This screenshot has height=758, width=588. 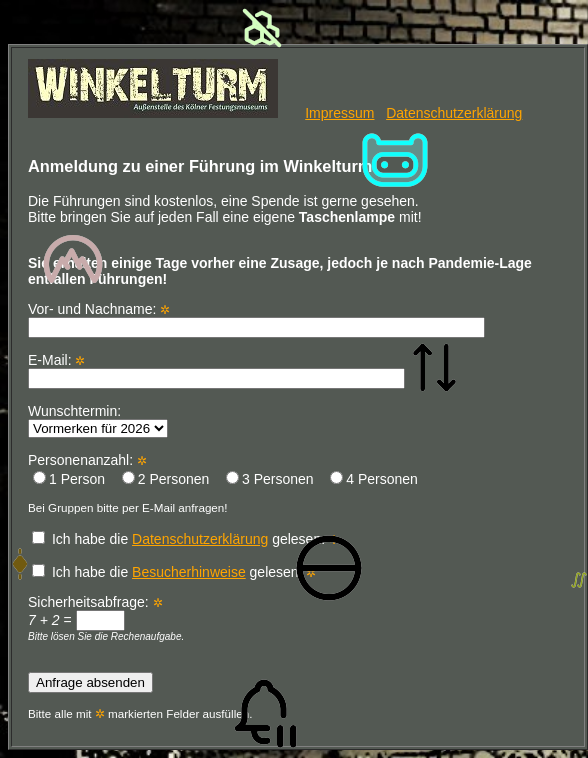 What do you see at coordinates (73, 259) in the screenshot?
I see `connect to NordVPN` at bounding box center [73, 259].